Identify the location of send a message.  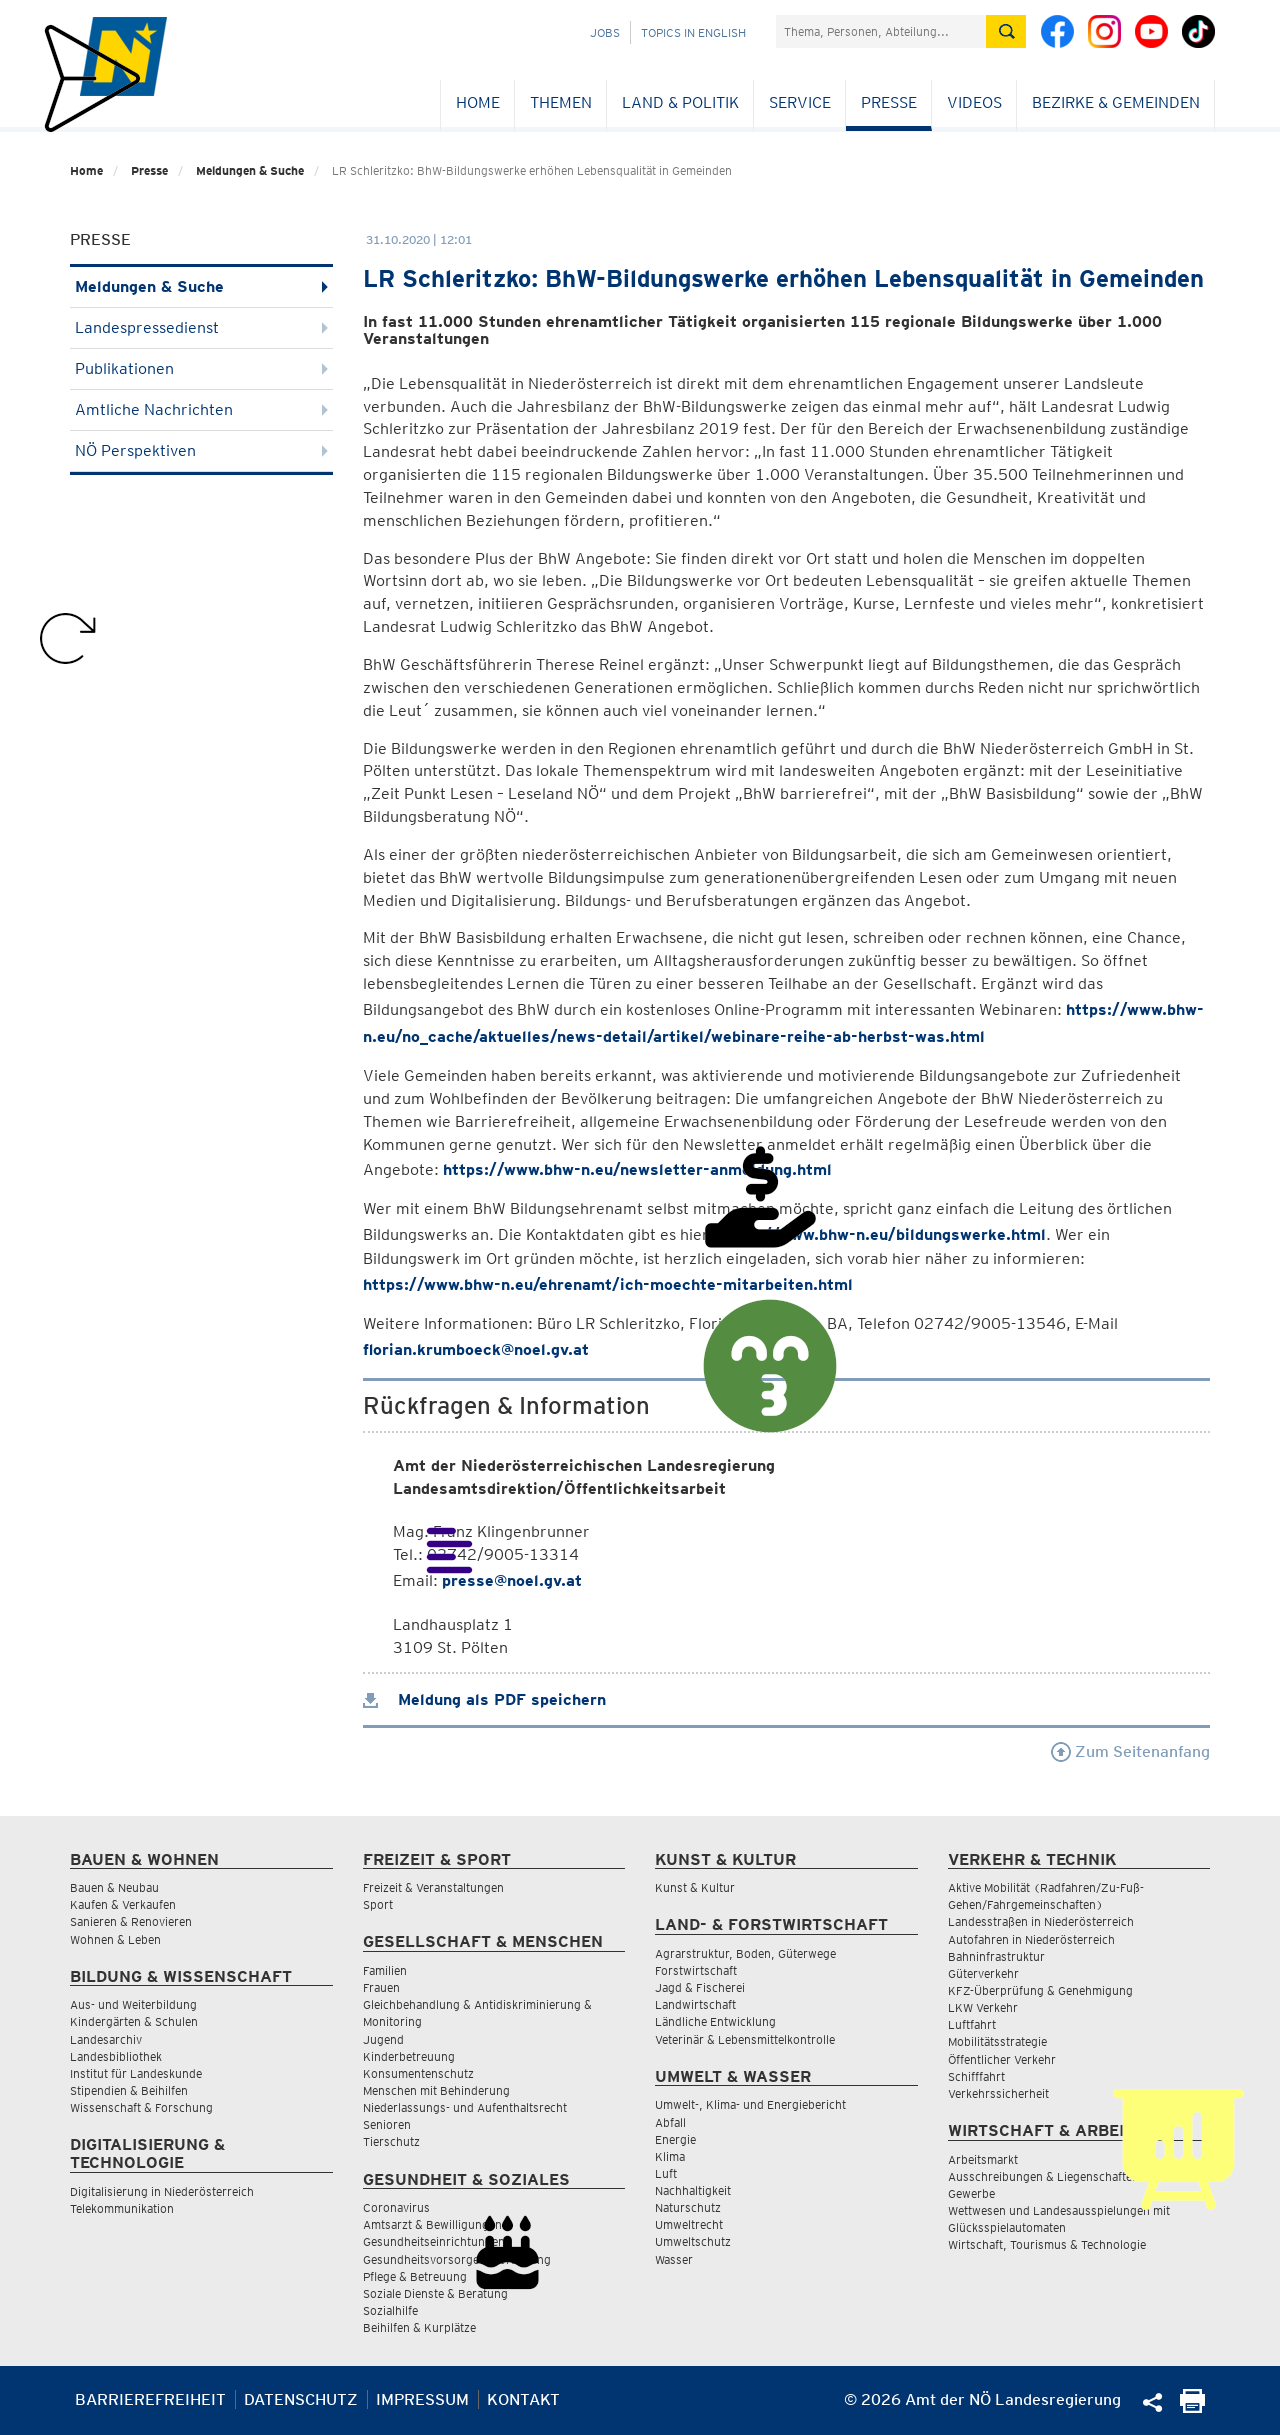
(86, 78).